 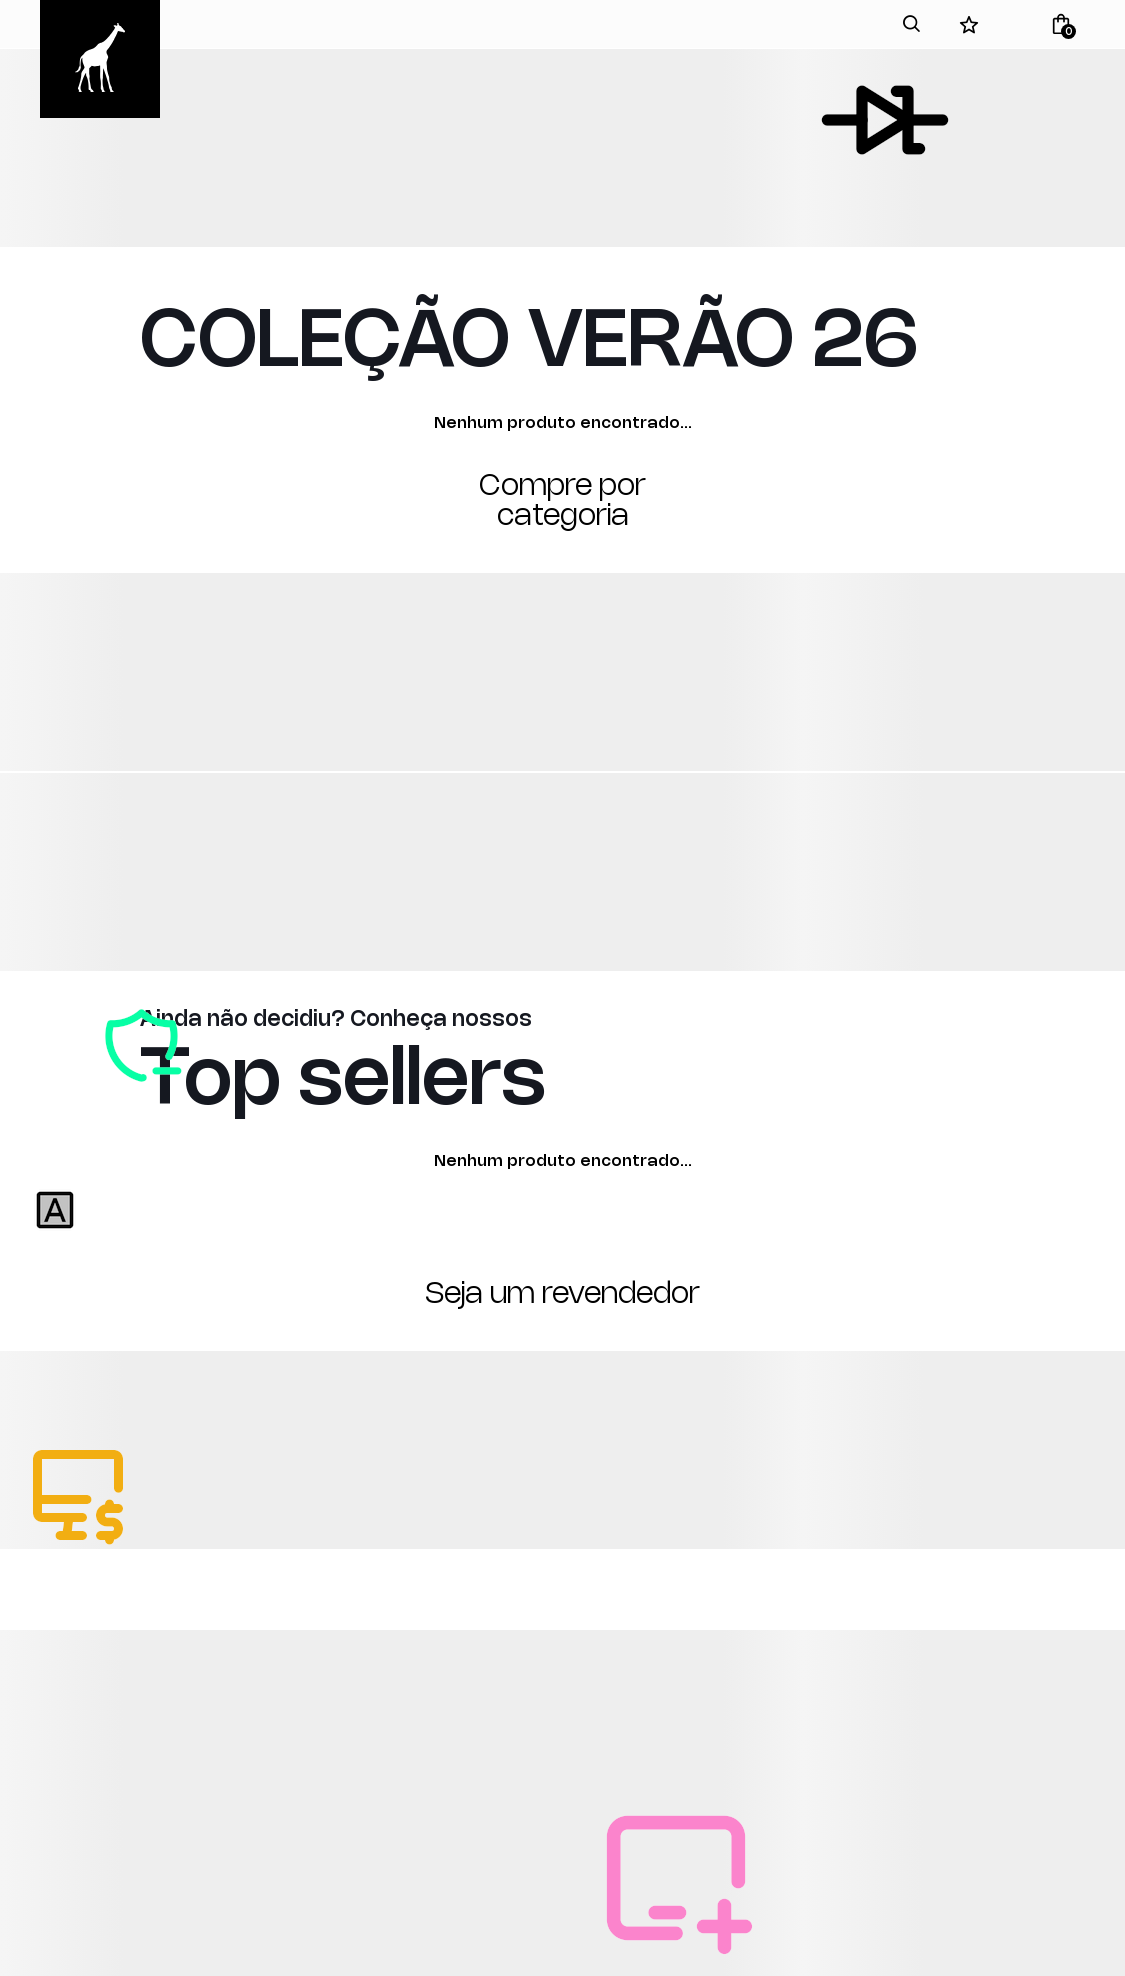 I want to click on view billing or payment on desktop, so click(x=78, y=1495).